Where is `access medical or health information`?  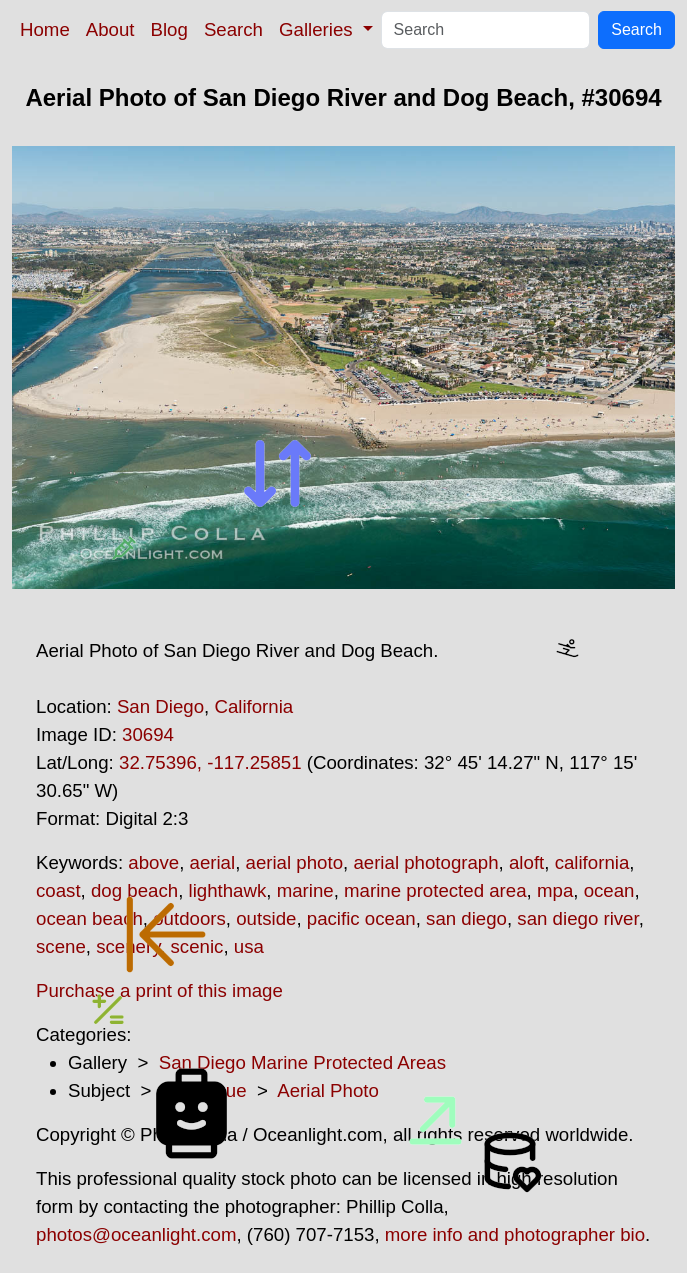
access medical or health information is located at coordinates (124, 548).